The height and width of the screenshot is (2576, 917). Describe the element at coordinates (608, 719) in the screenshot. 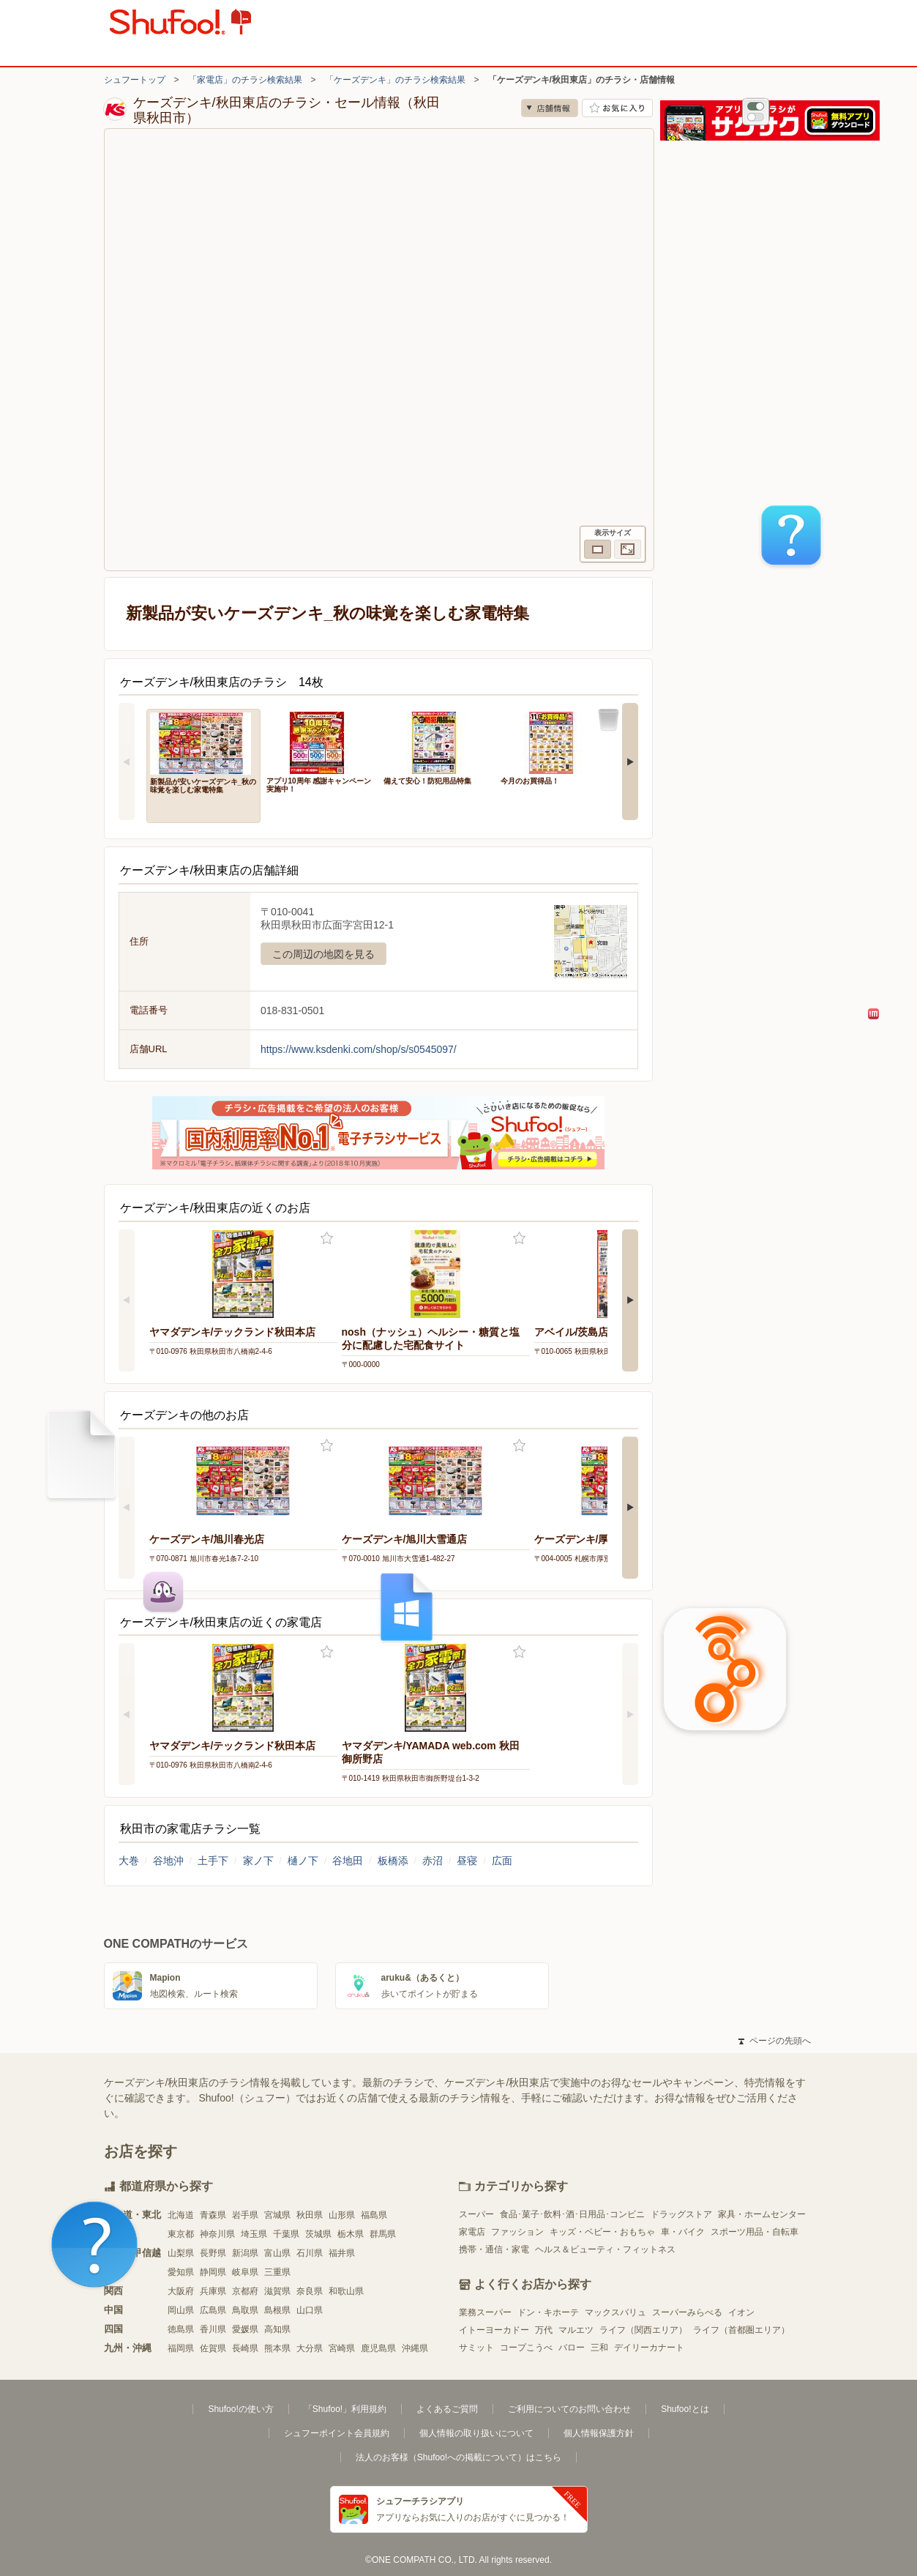

I see `open the trash to view deleted items` at that location.